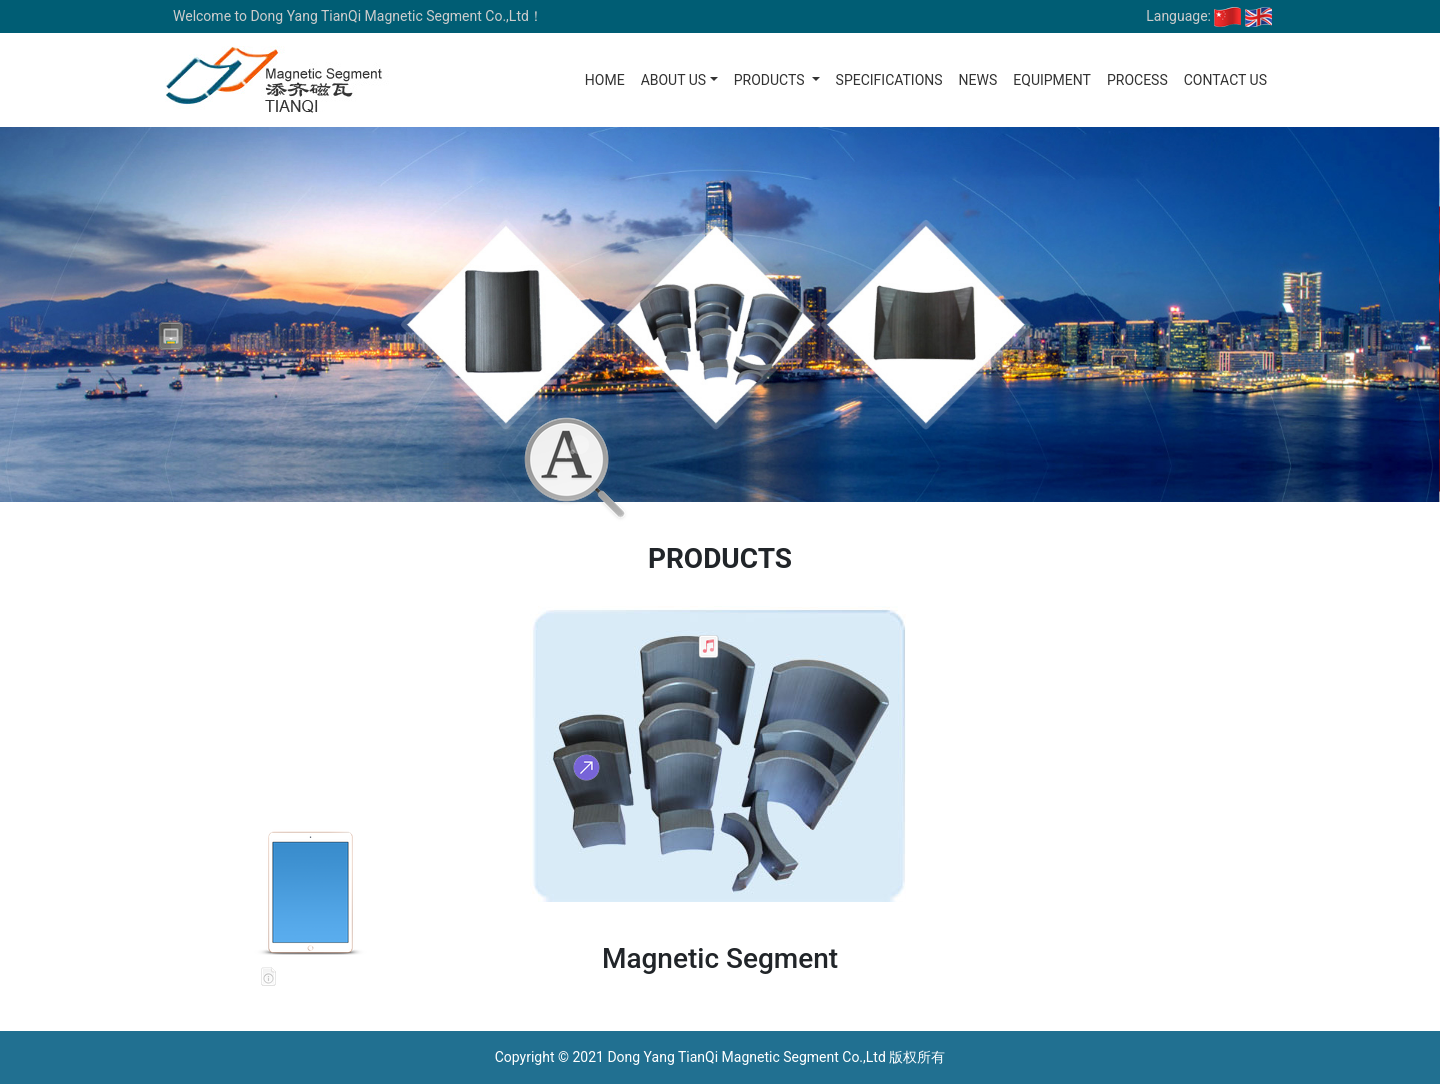 This screenshot has height=1084, width=1440. Describe the element at coordinates (268, 976) in the screenshot. I see `open the readme documentation file` at that location.